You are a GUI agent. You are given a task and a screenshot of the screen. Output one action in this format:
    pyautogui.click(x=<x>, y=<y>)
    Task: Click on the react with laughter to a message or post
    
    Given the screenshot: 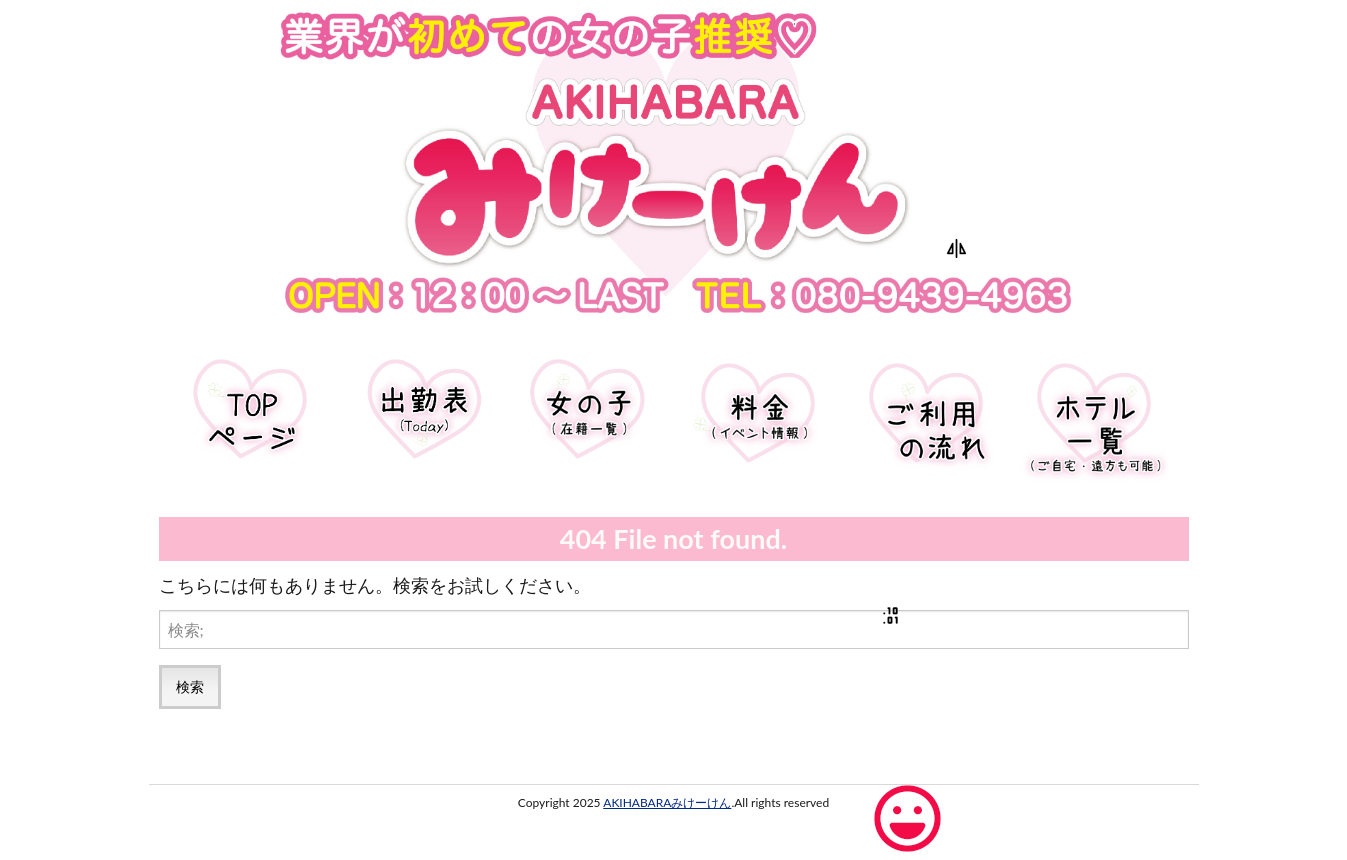 What is the action you would take?
    pyautogui.click(x=907, y=818)
    